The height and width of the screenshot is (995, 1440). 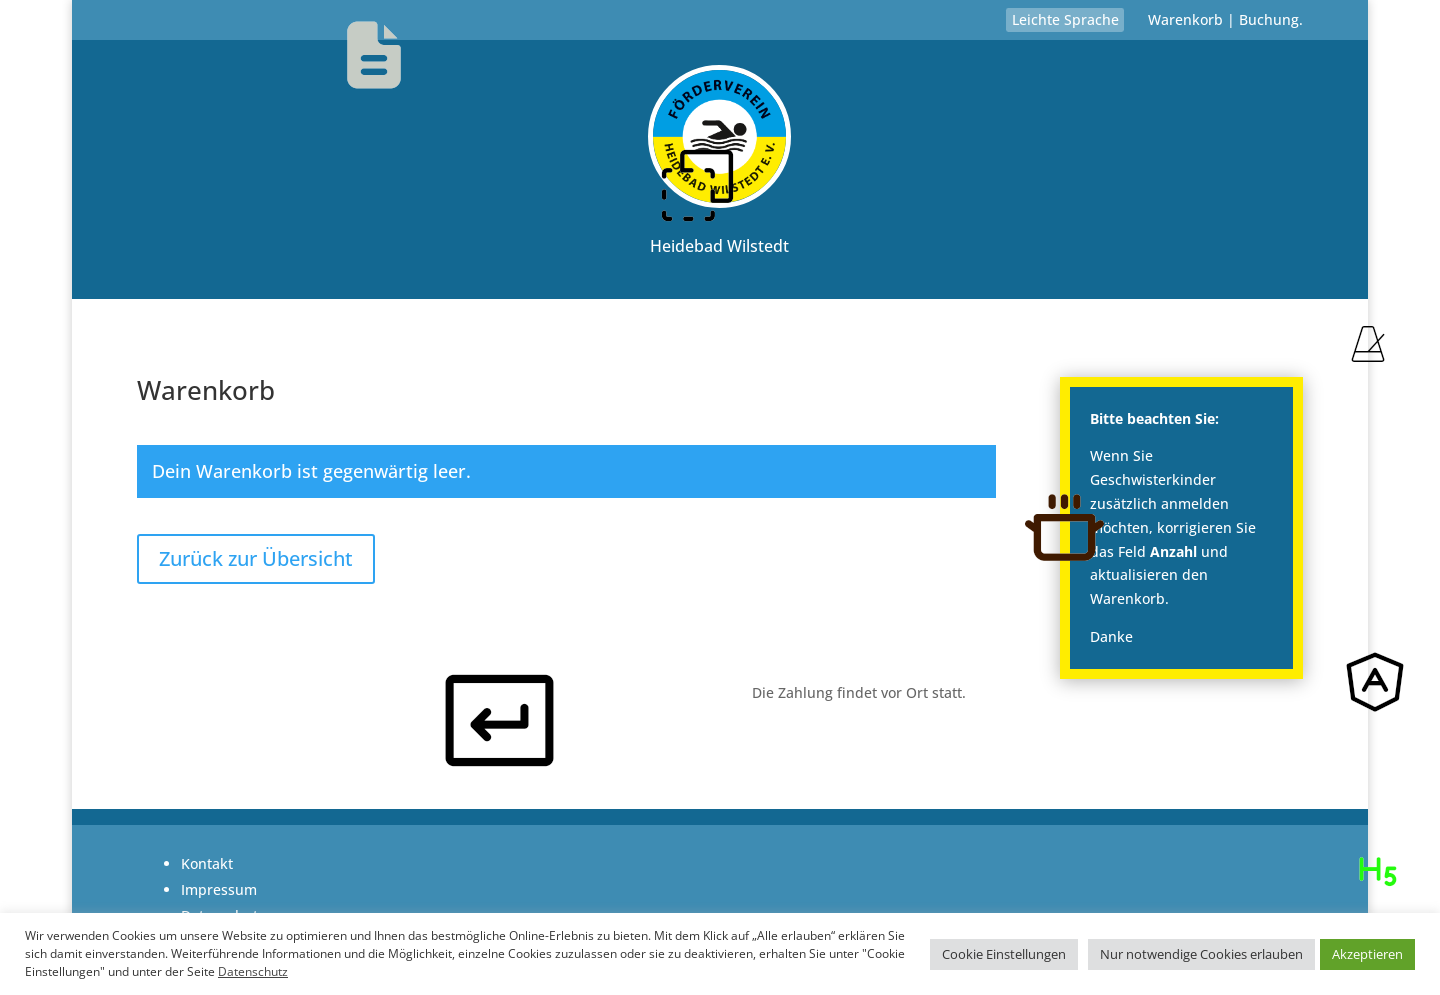 What do you see at coordinates (1375, 681) in the screenshot?
I see `Angular framework logo` at bounding box center [1375, 681].